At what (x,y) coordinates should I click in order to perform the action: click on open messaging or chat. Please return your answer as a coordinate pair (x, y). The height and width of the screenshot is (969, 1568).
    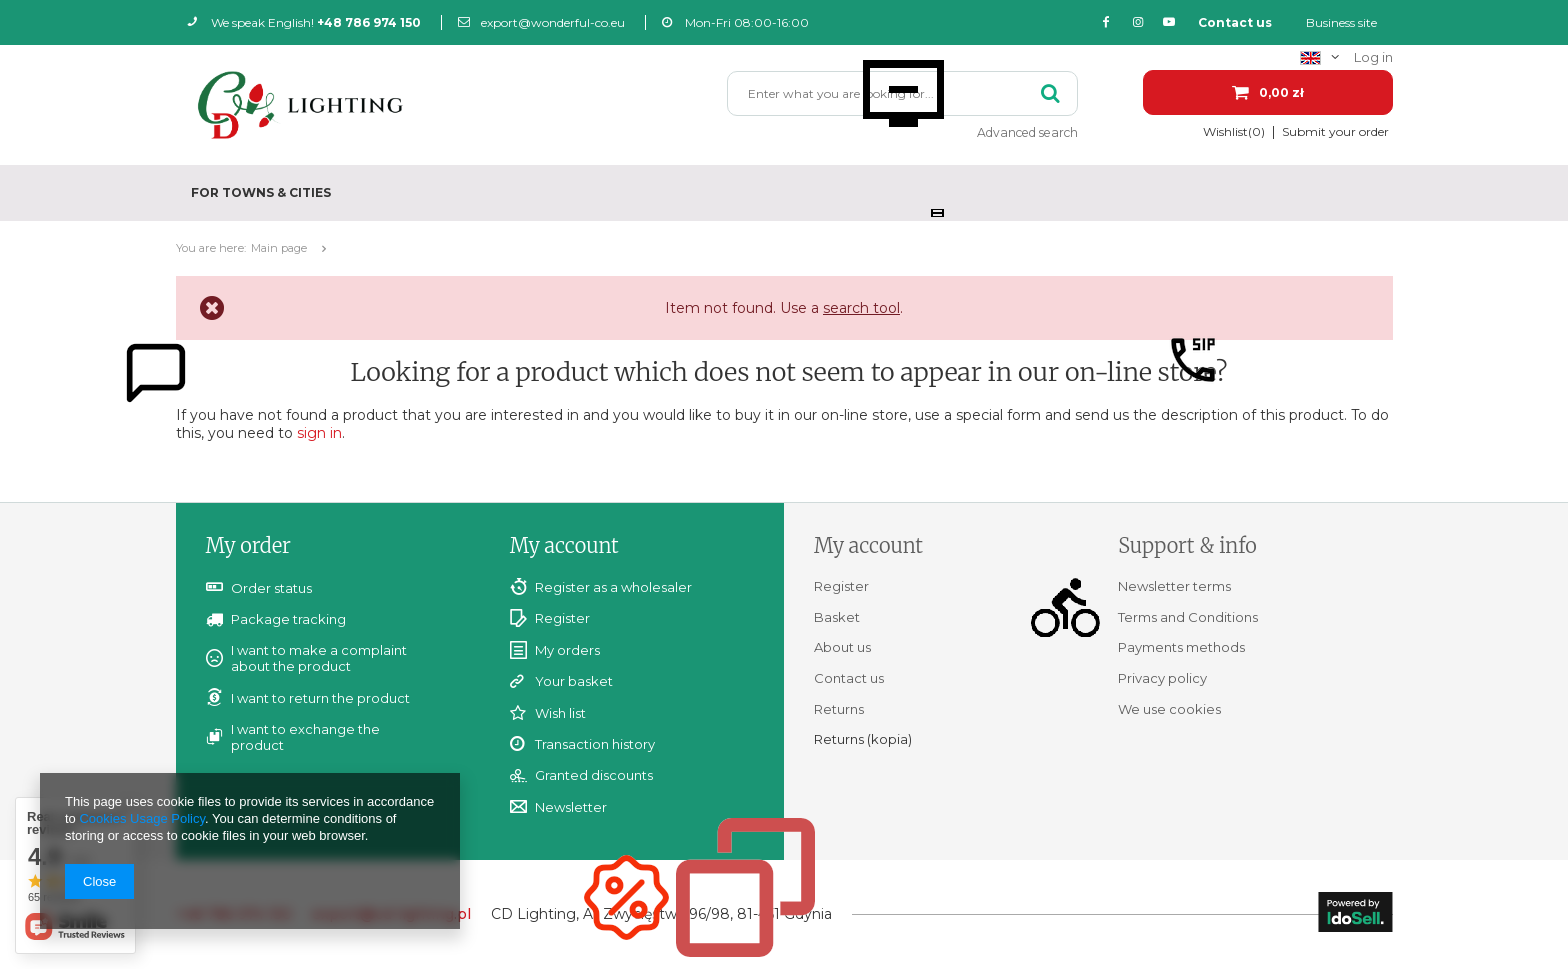
    Looking at the image, I should click on (156, 373).